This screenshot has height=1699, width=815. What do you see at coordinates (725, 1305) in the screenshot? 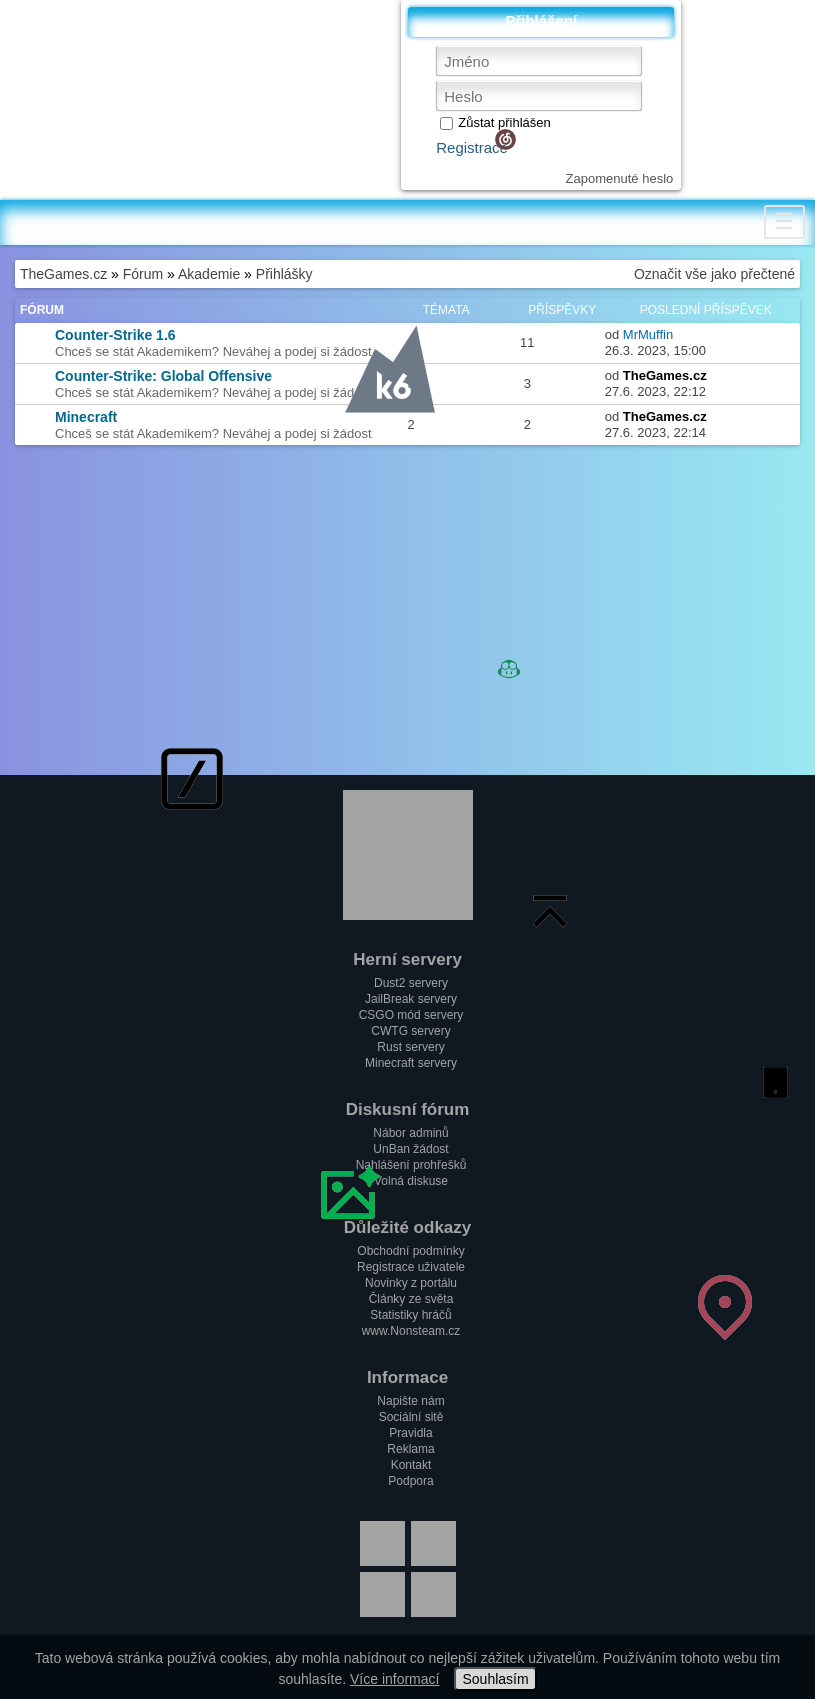
I see `view or select a location on the map` at bounding box center [725, 1305].